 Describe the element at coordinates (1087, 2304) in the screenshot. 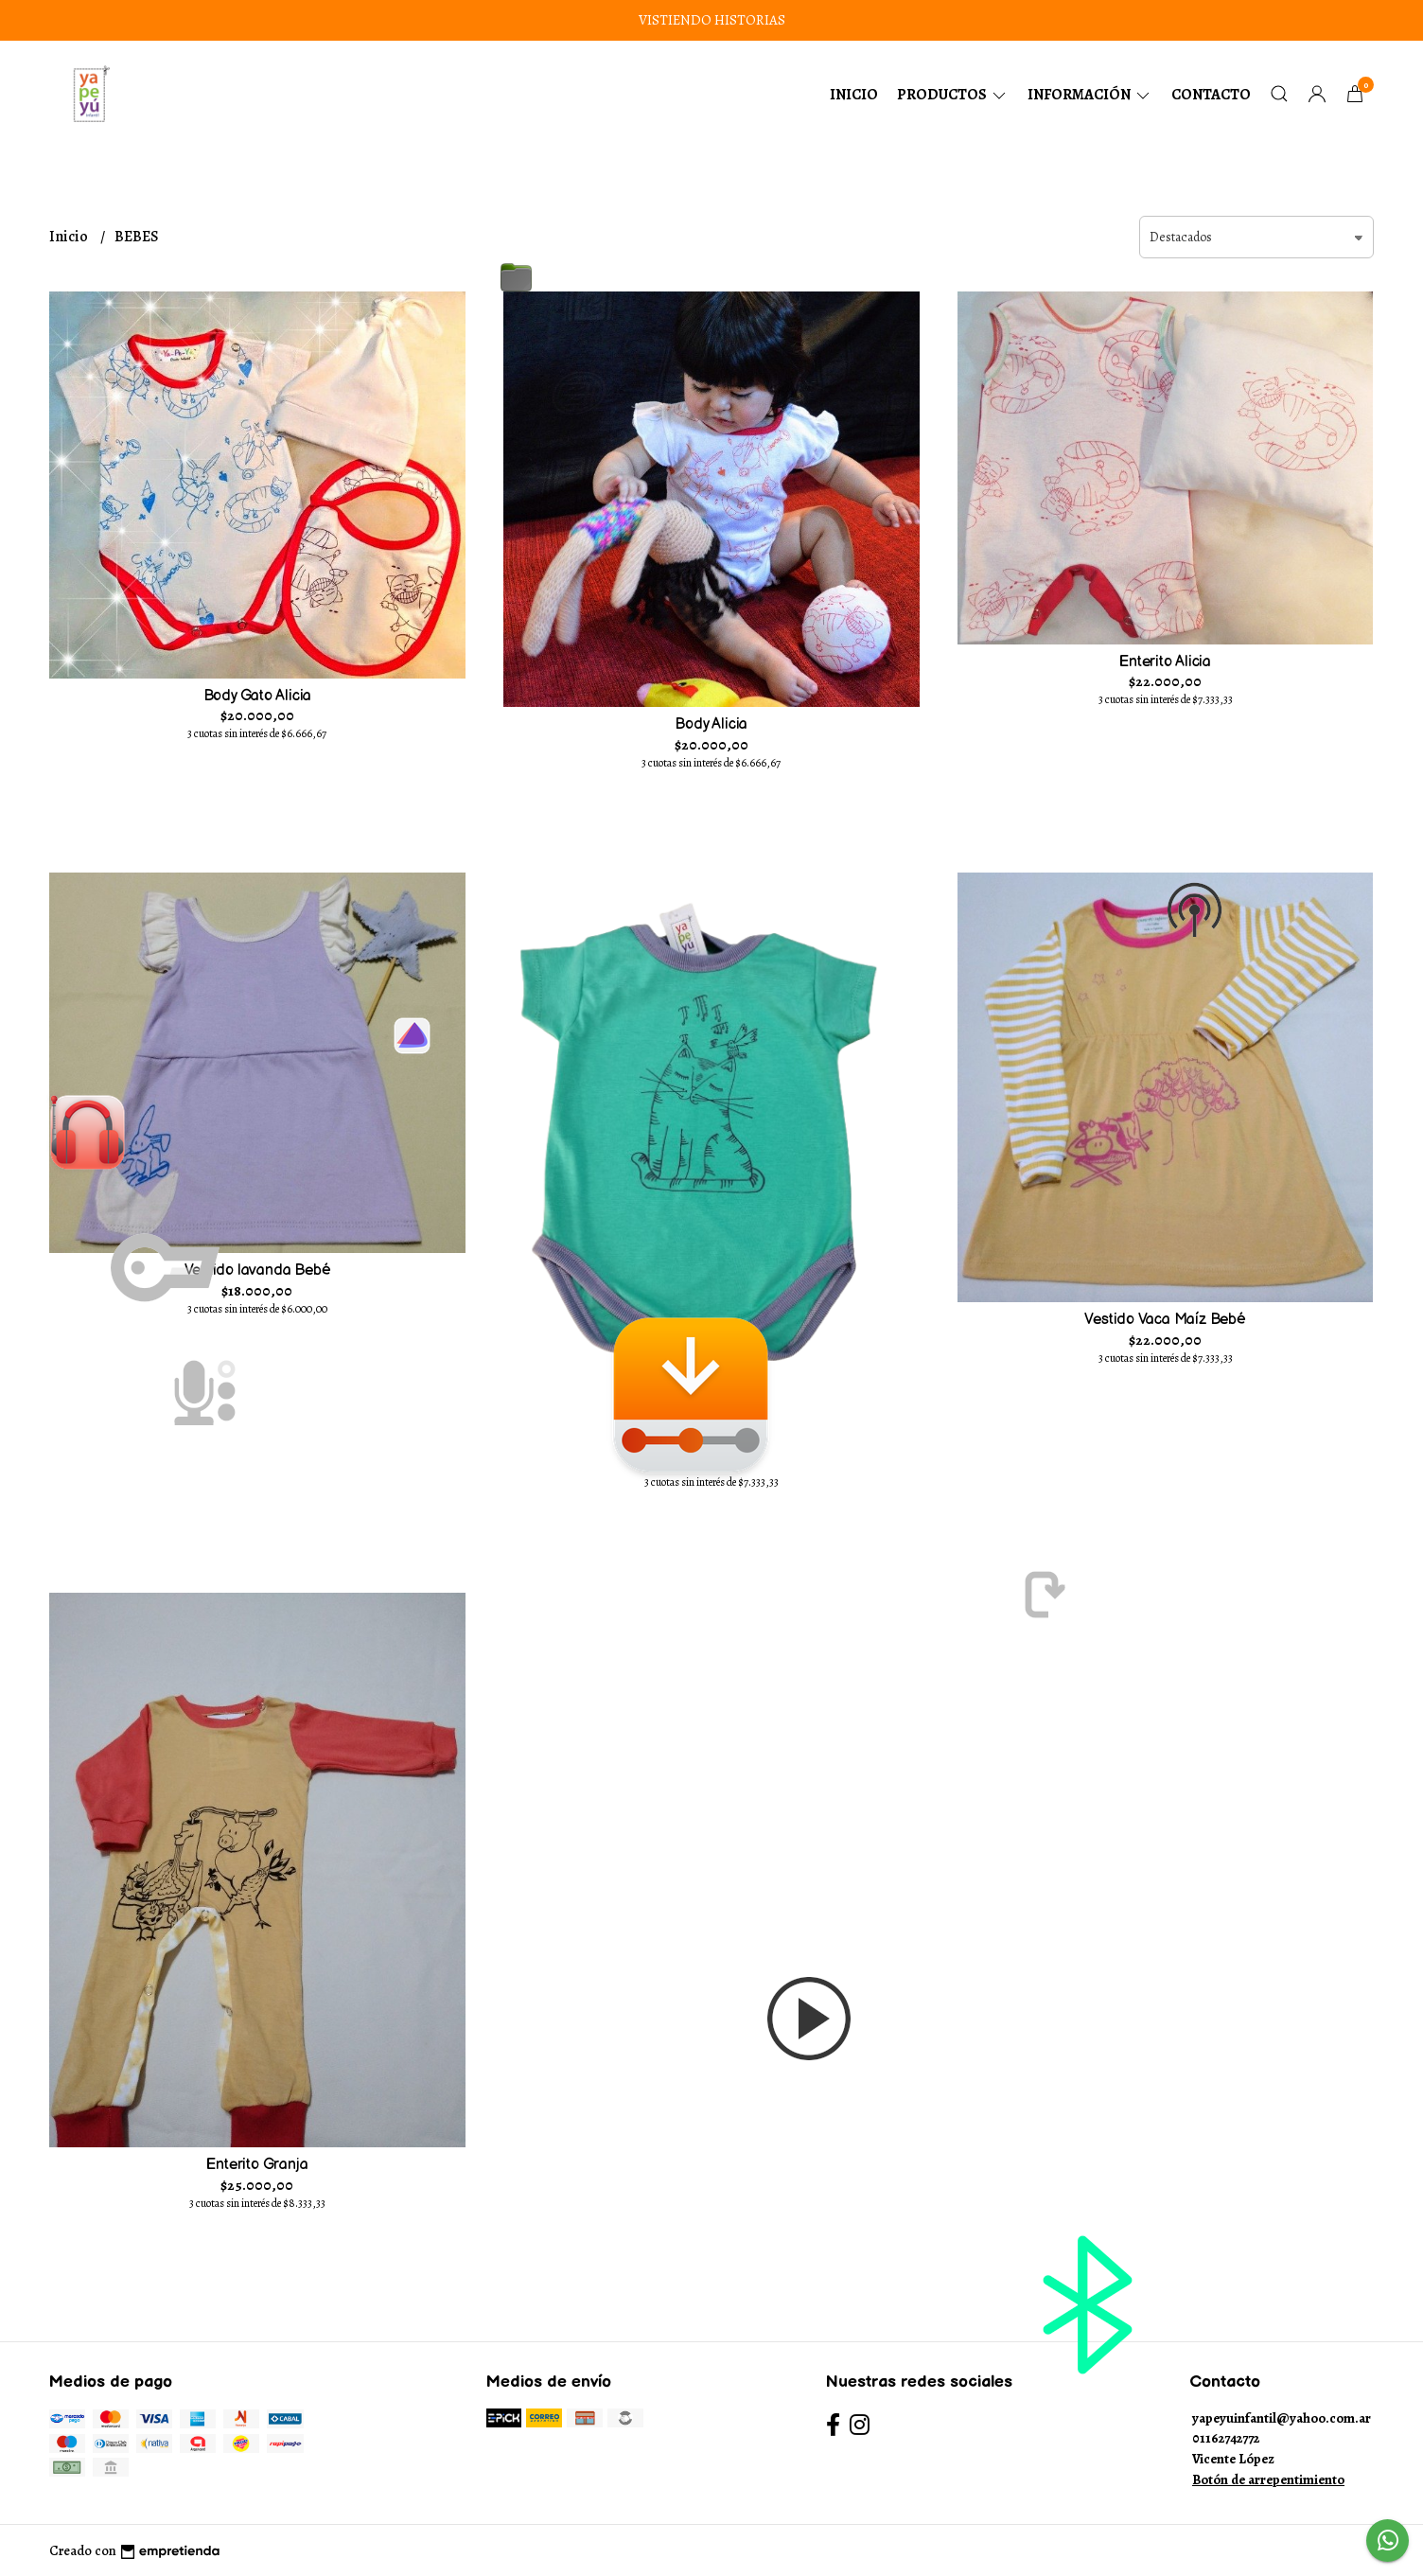

I see `toggle bluetooth connectivity on or off` at that location.